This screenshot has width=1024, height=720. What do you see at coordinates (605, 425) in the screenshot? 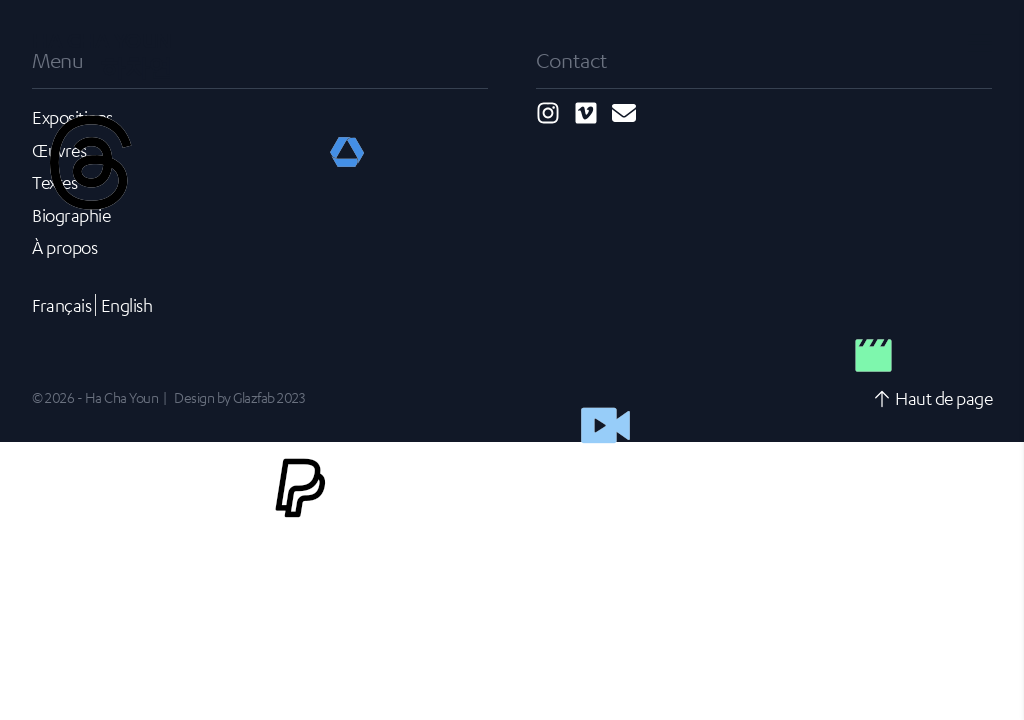
I see `start a live video broadcast` at bounding box center [605, 425].